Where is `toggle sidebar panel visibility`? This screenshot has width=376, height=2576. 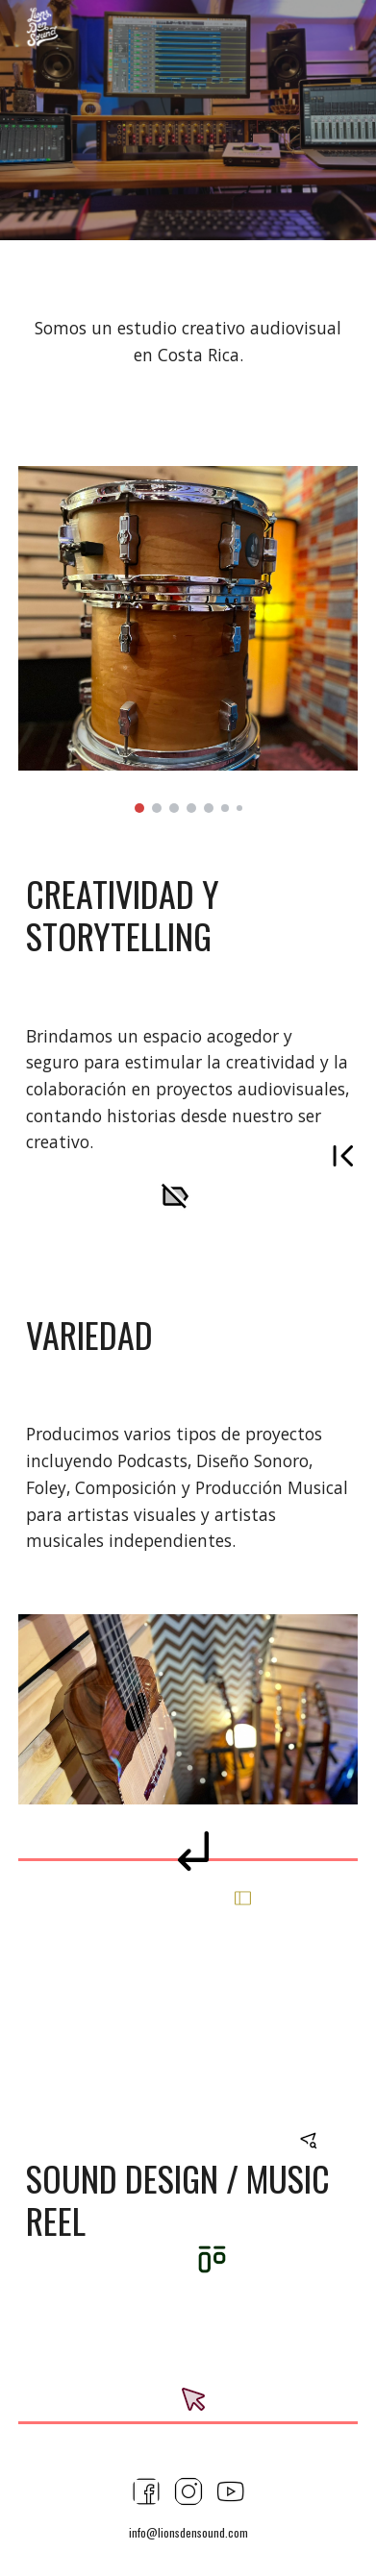
toggle sidebar panel visibility is located at coordinates (242, 1898).